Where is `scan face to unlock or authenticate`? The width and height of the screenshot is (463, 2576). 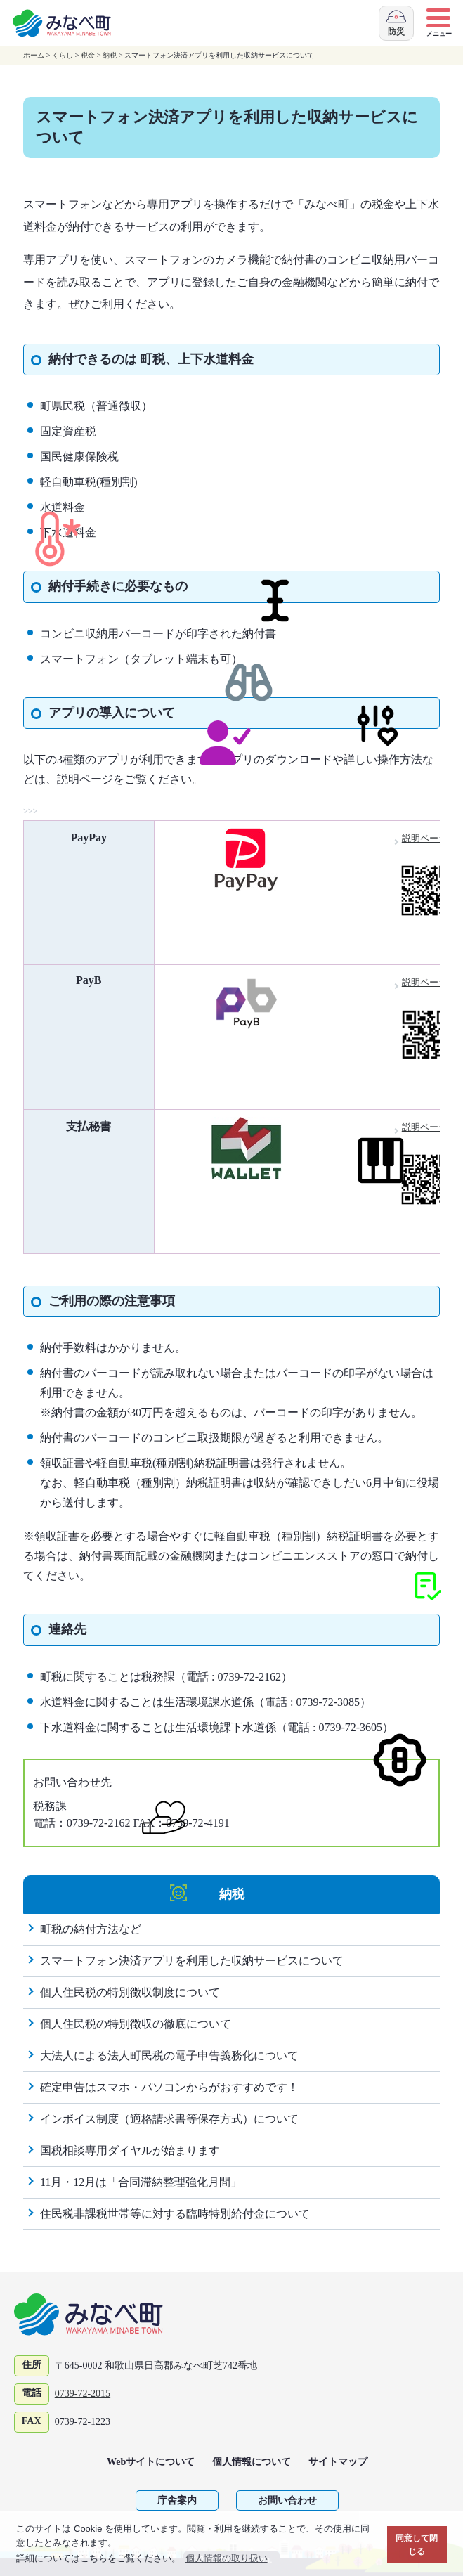 scan face to unlock or authenticate is located at coordinates (178, 1893).